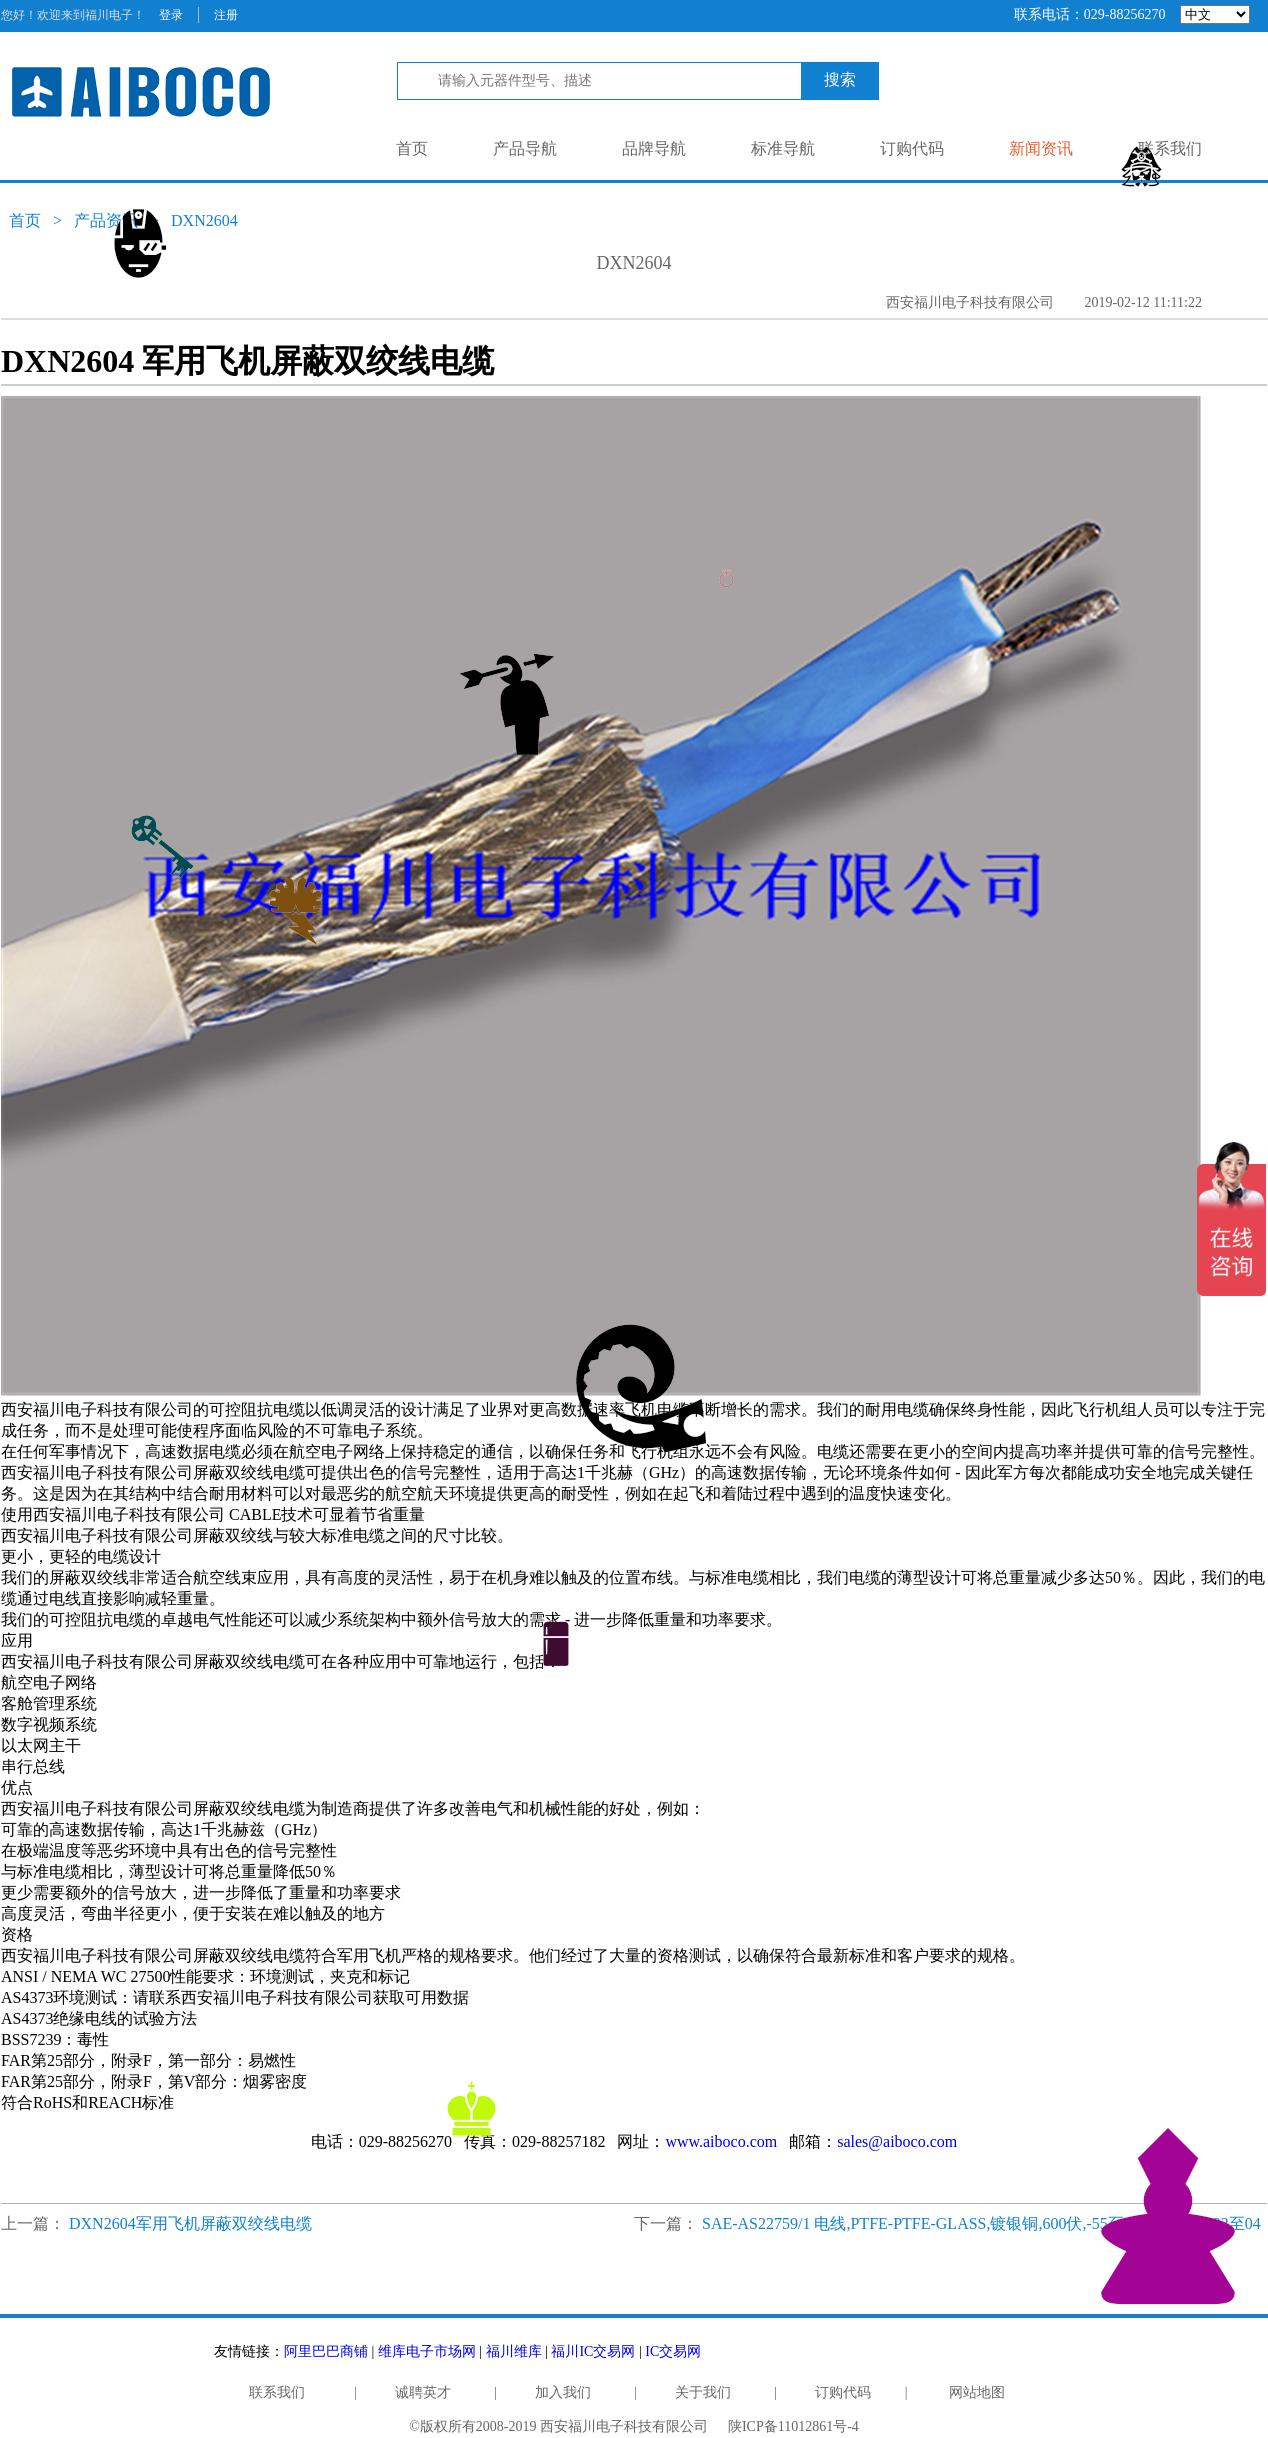 Image resolution: width=1268 pixels, height=2438 pixels. Describe the element at coordinates (510, 704) in the screenshot. I see `indicates a critical hit or headshot in gameplay` at that location.